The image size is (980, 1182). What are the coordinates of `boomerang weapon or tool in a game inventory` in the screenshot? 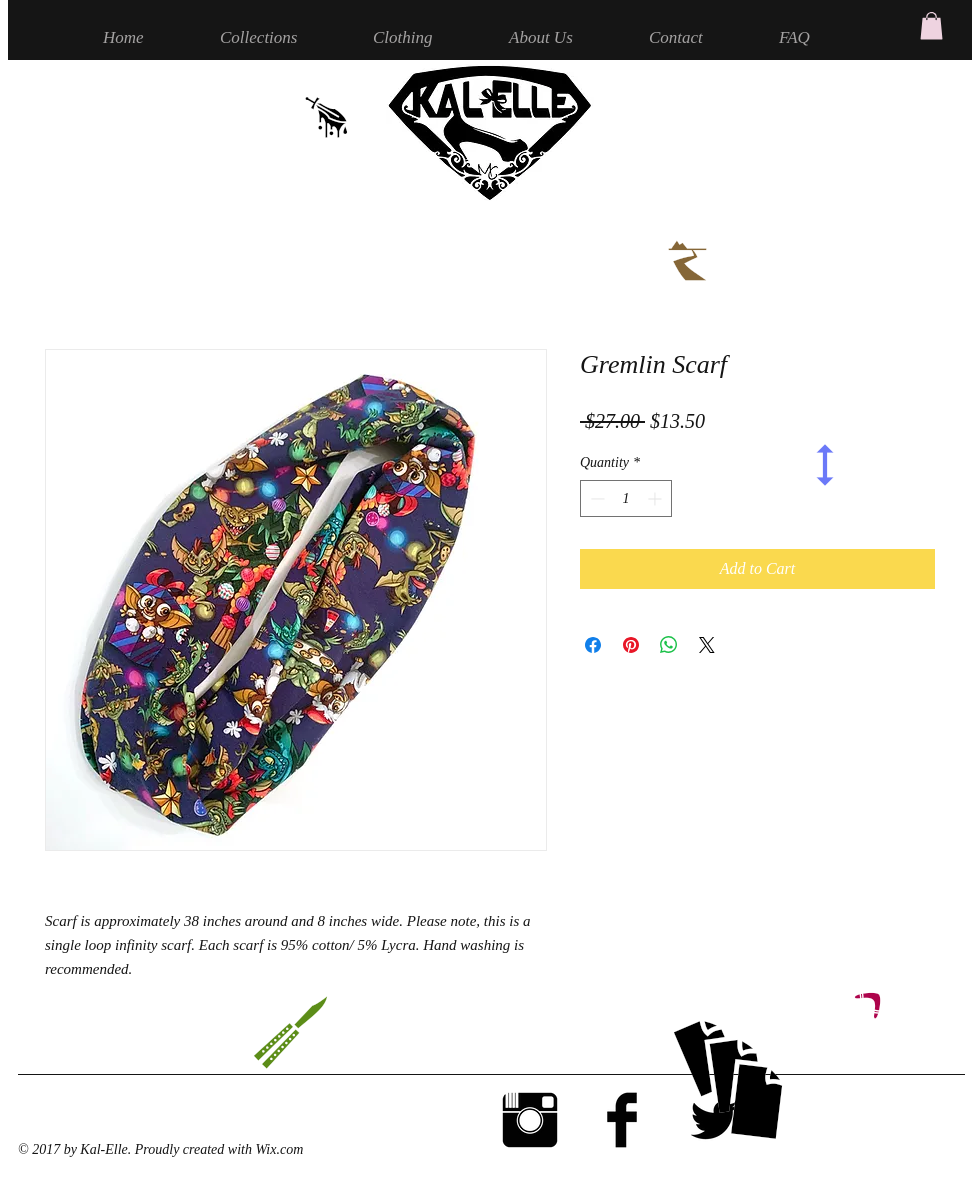 It's located at (867, 1005).